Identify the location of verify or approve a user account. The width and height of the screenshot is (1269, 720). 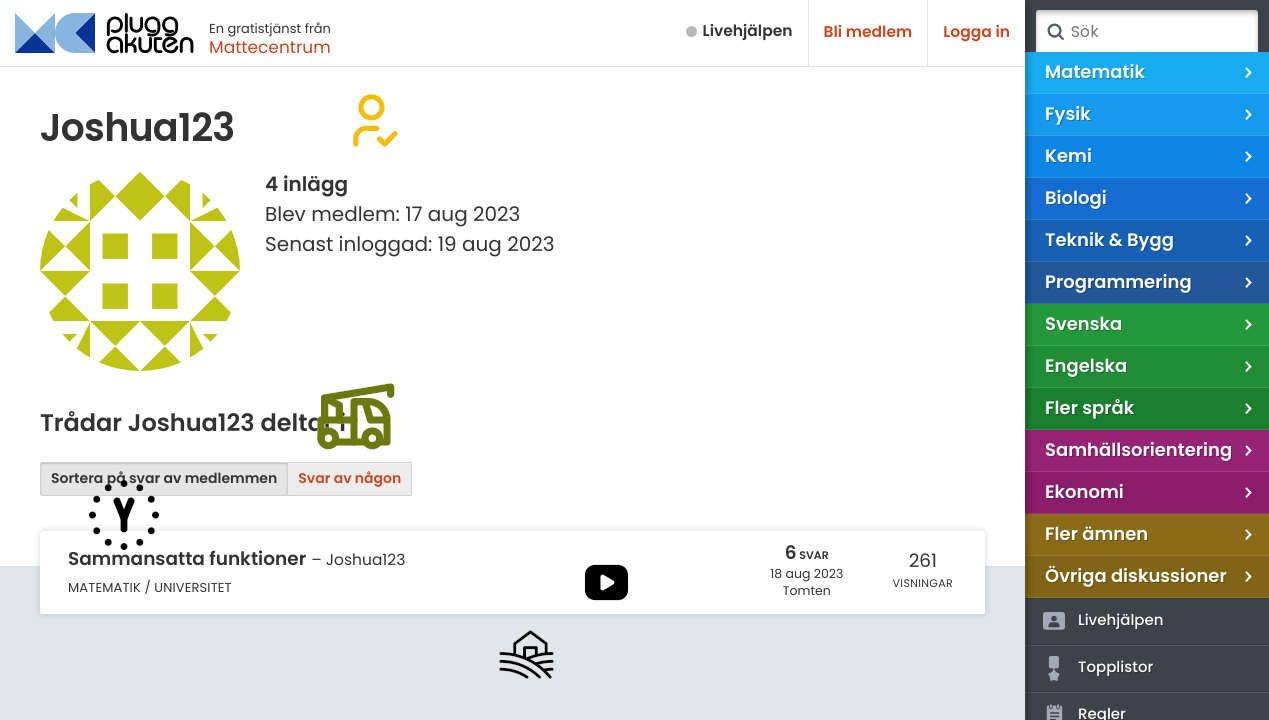
(371, 120).